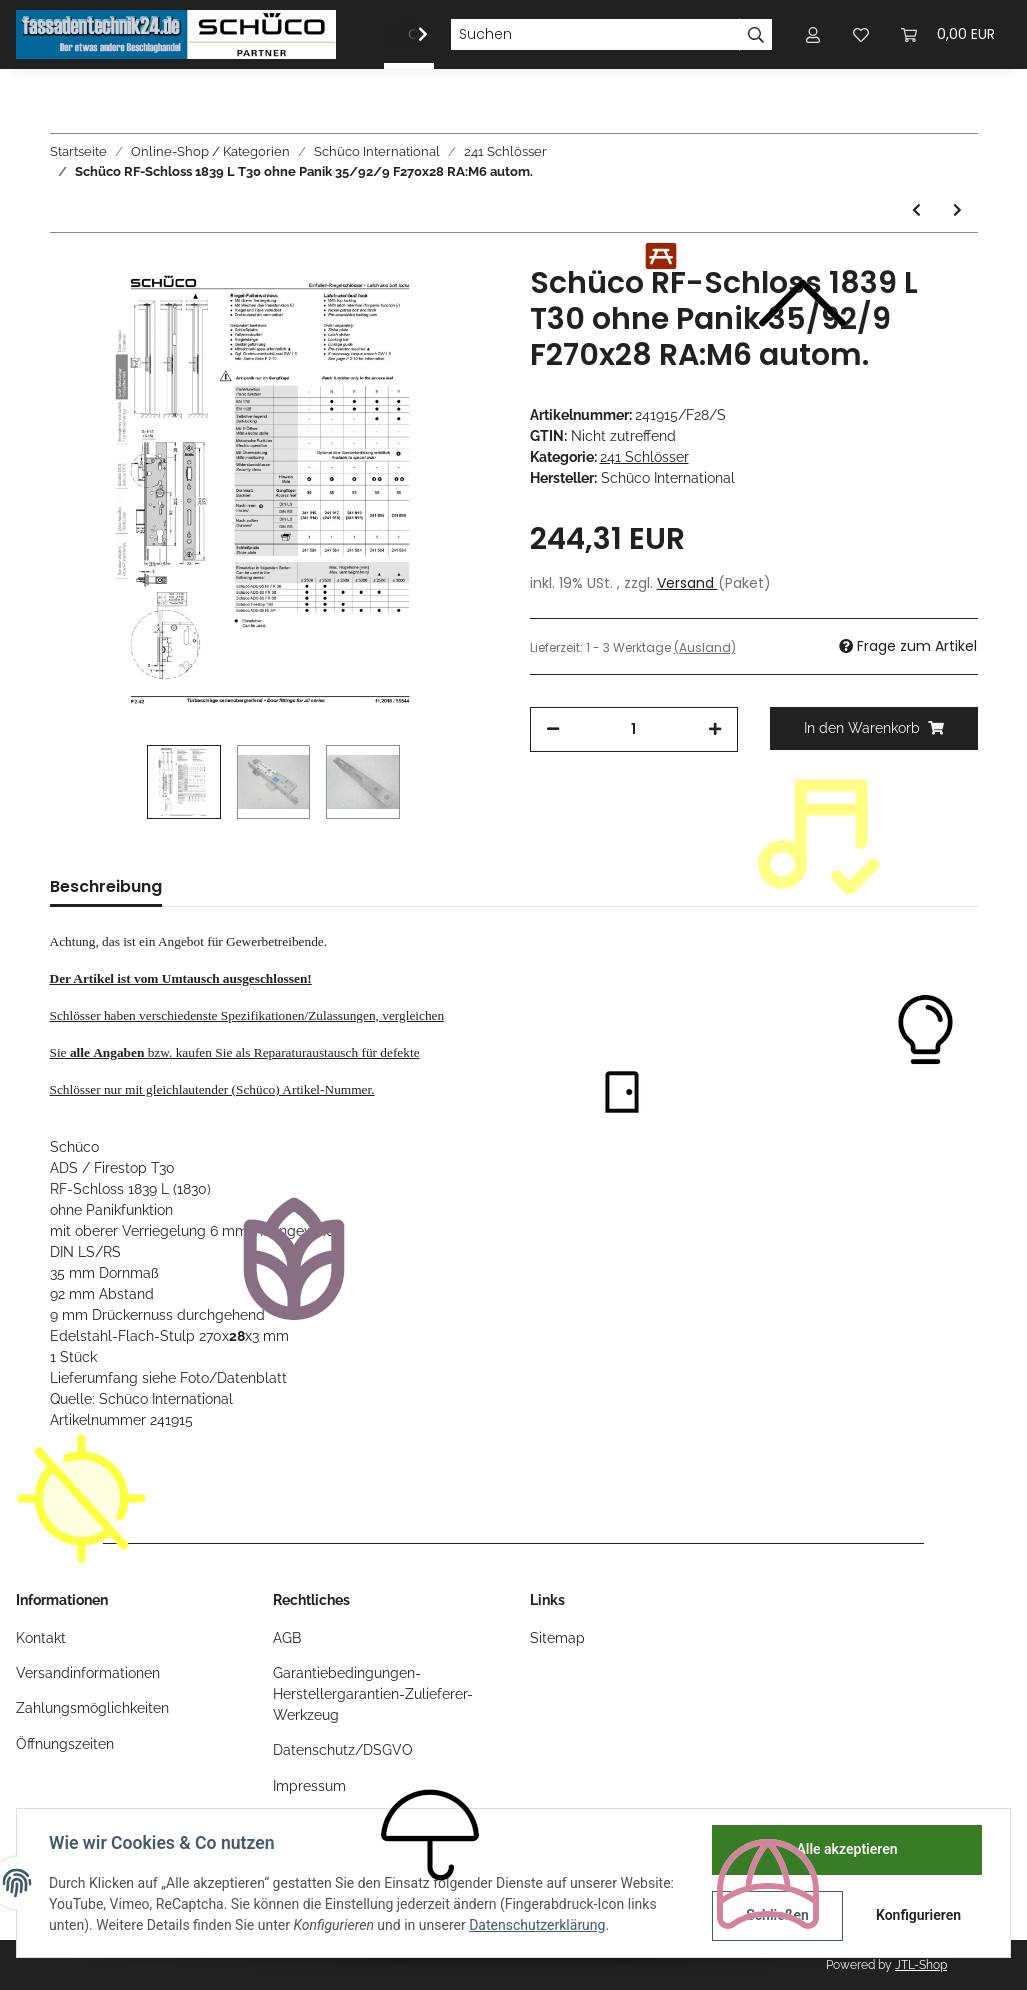  I want to click on indicates weather protection or rain forecast, so click(430, 1835).